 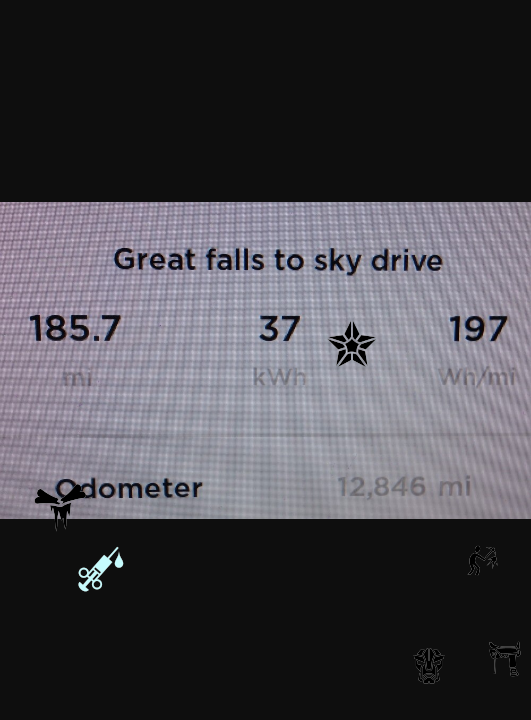 I want to click on access mining or resource gathering features, so click(x=482, y=560).